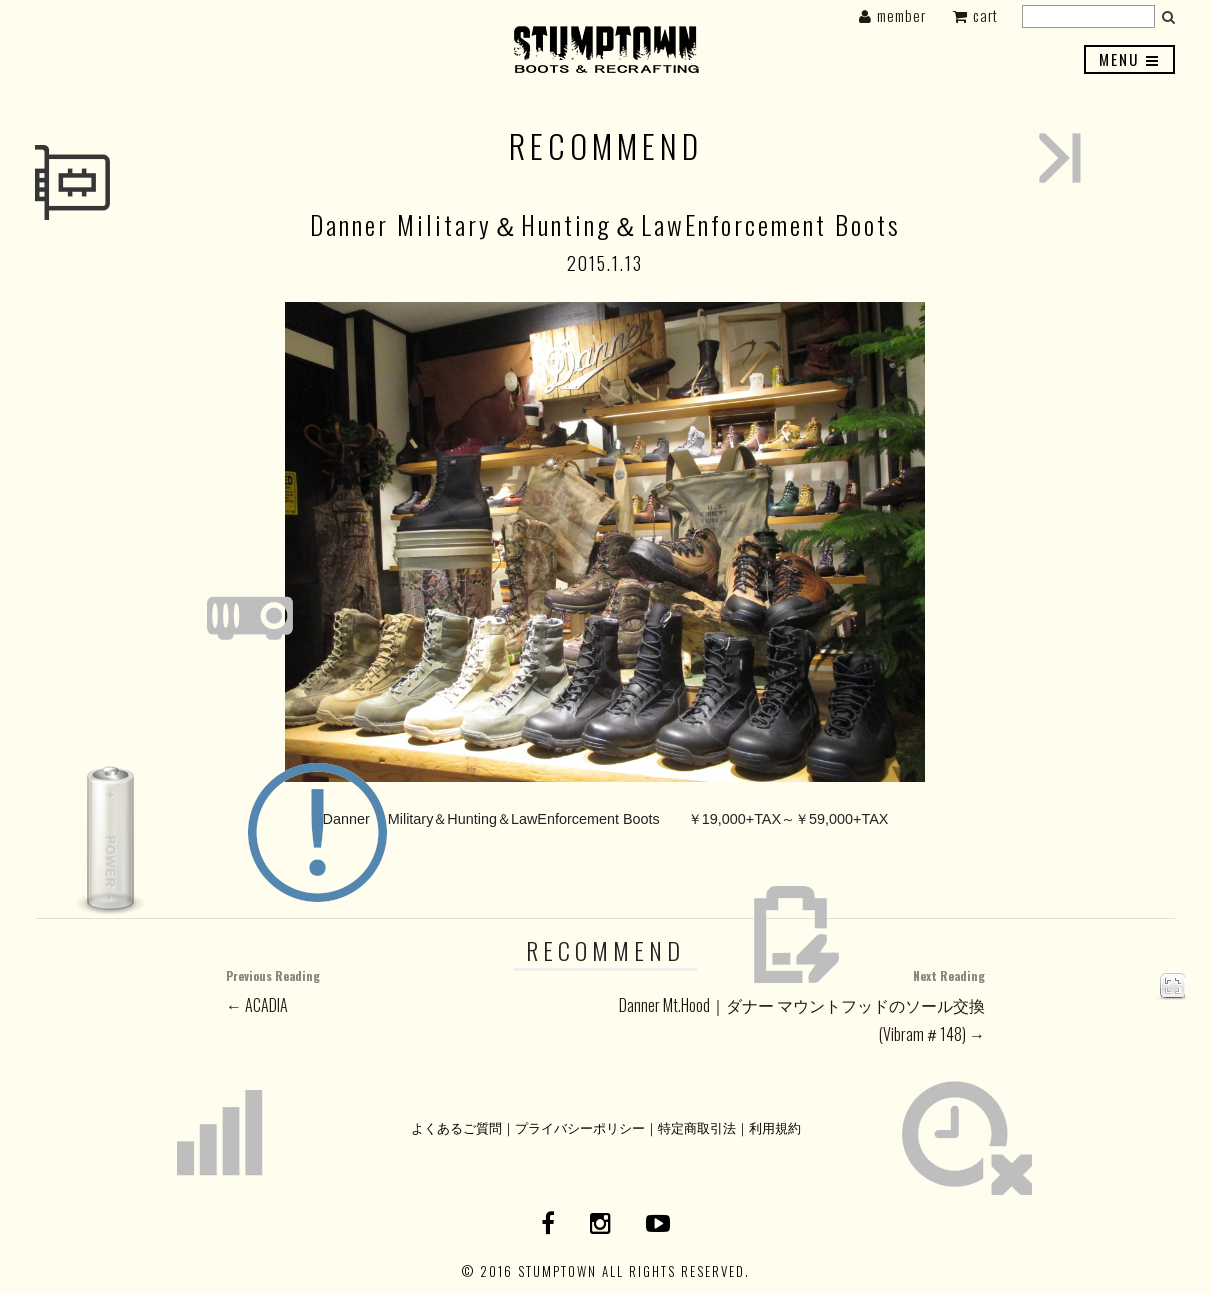  I want to click on skip to the last item in a list or playlist, so click(1060, 158).